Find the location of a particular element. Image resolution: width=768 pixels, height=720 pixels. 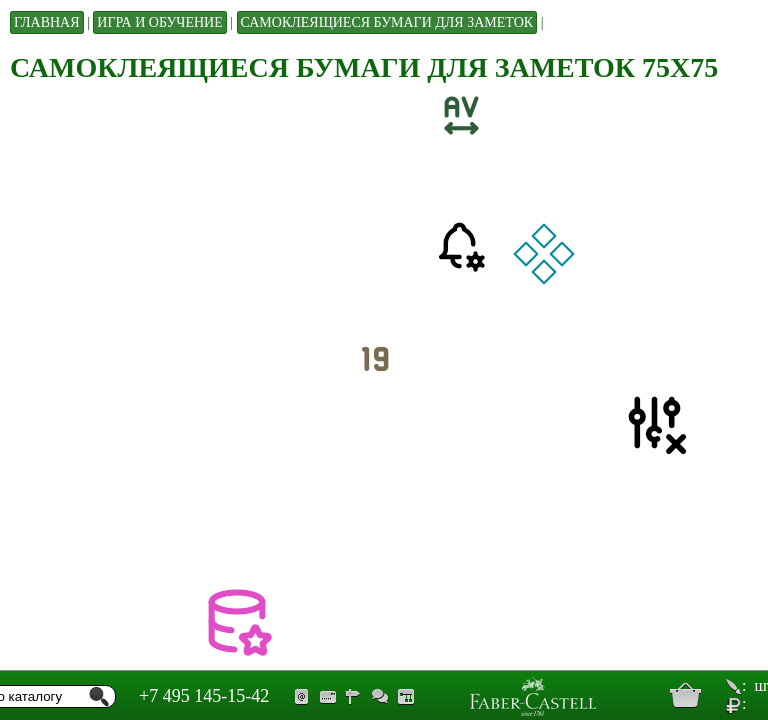

indicates 19 items or notifications is located at coordinates (374, 359).